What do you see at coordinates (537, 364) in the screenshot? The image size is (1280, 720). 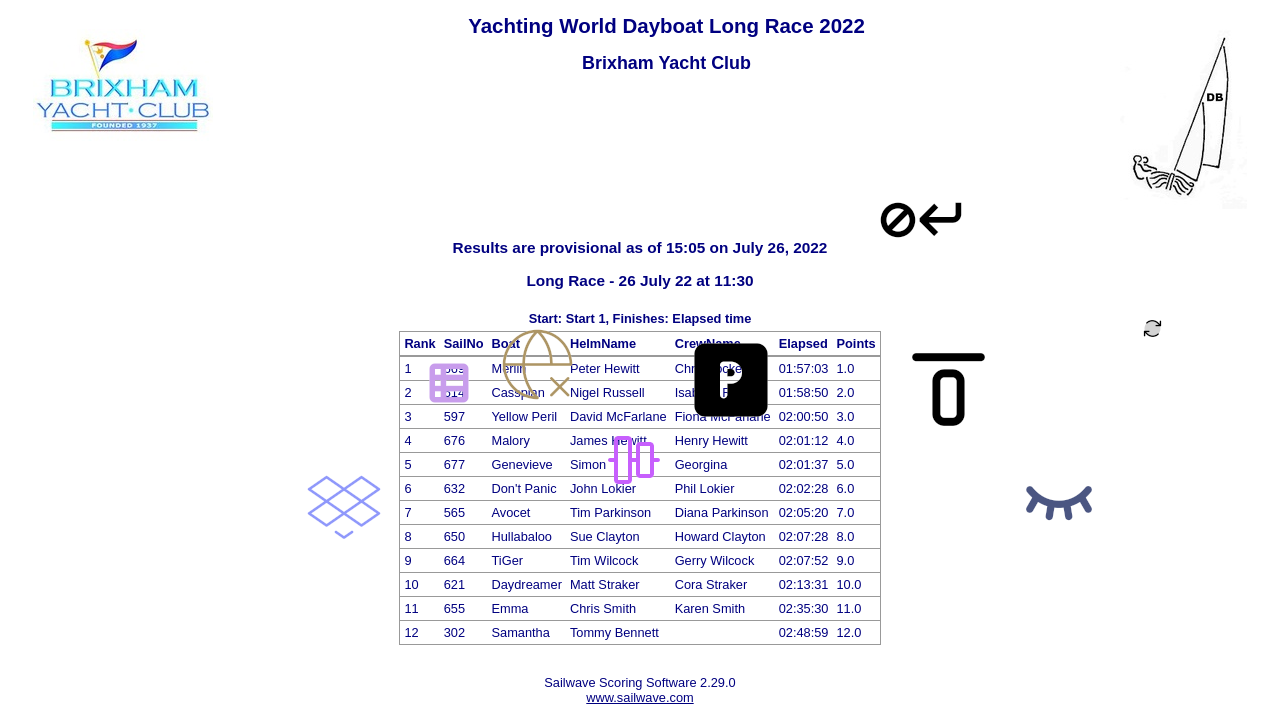 I see `no internet connection` at bounding box center [537, 364].